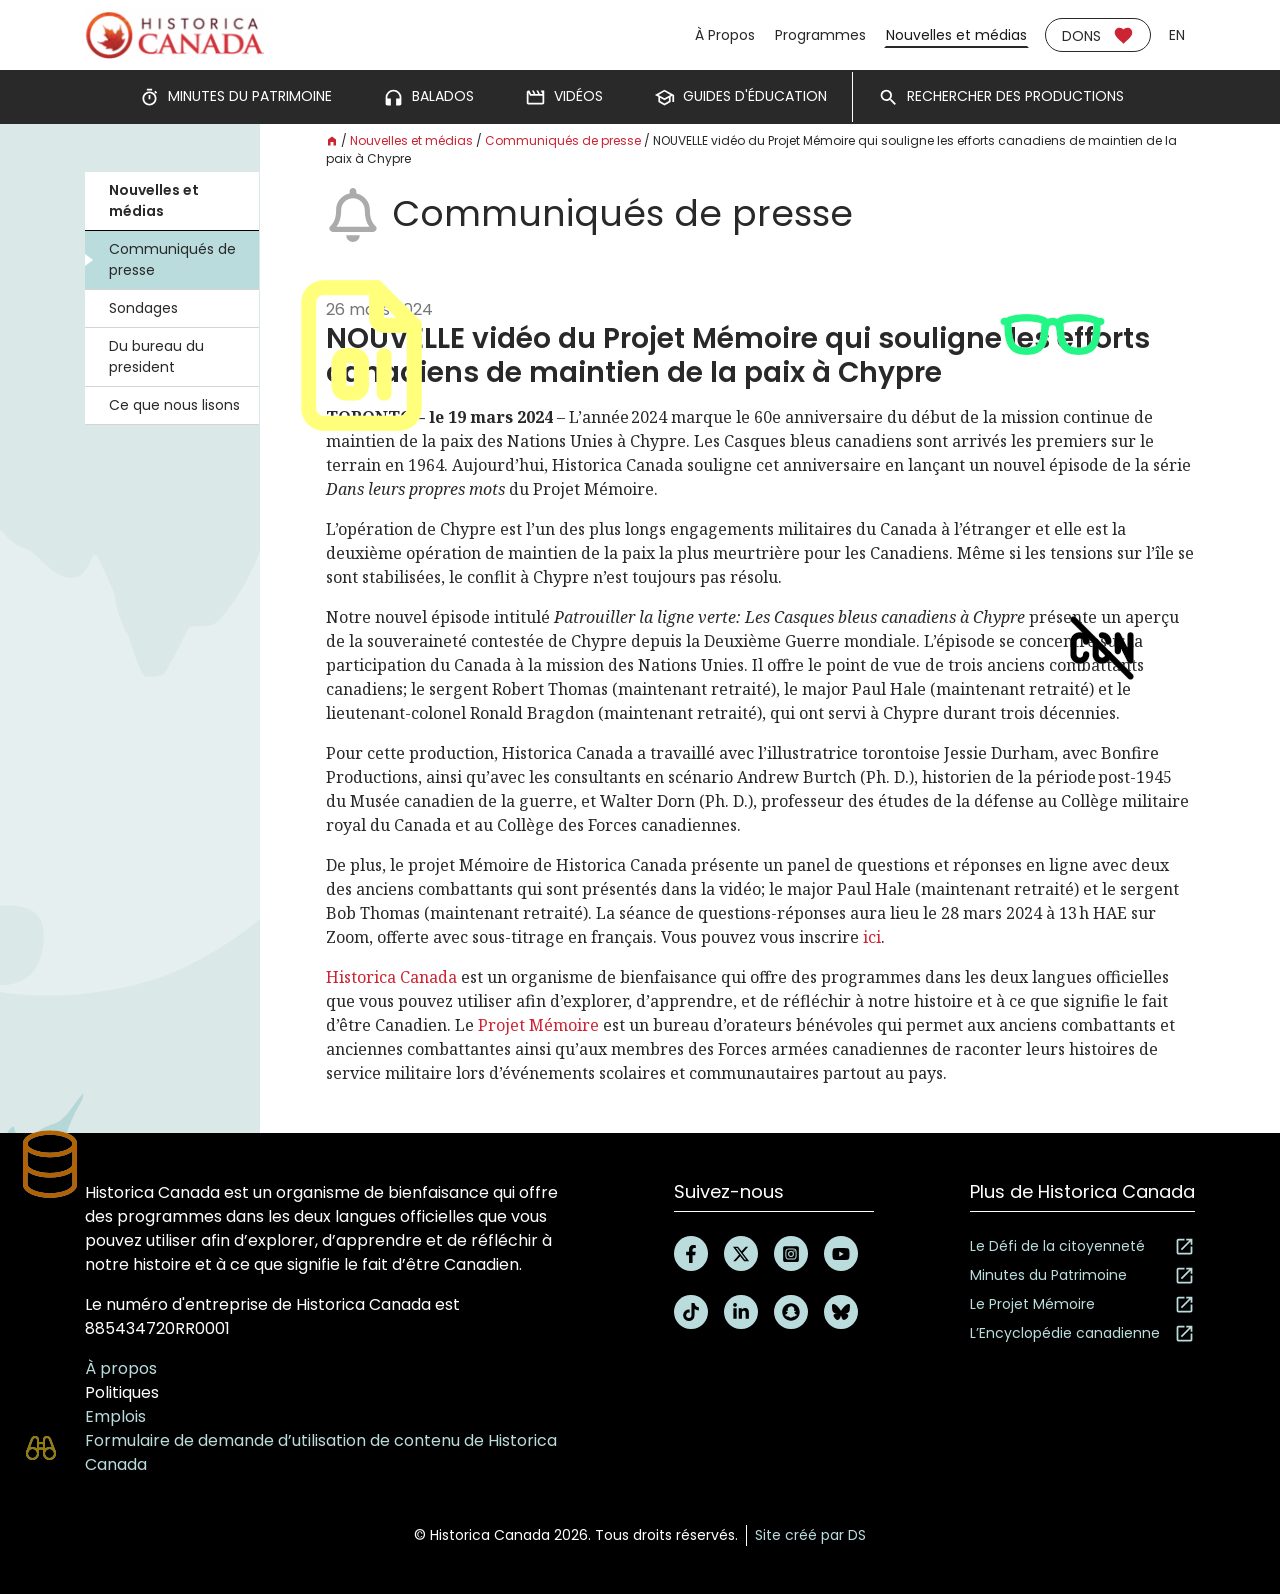  I want to click on access server settings, so click(50, 1164).